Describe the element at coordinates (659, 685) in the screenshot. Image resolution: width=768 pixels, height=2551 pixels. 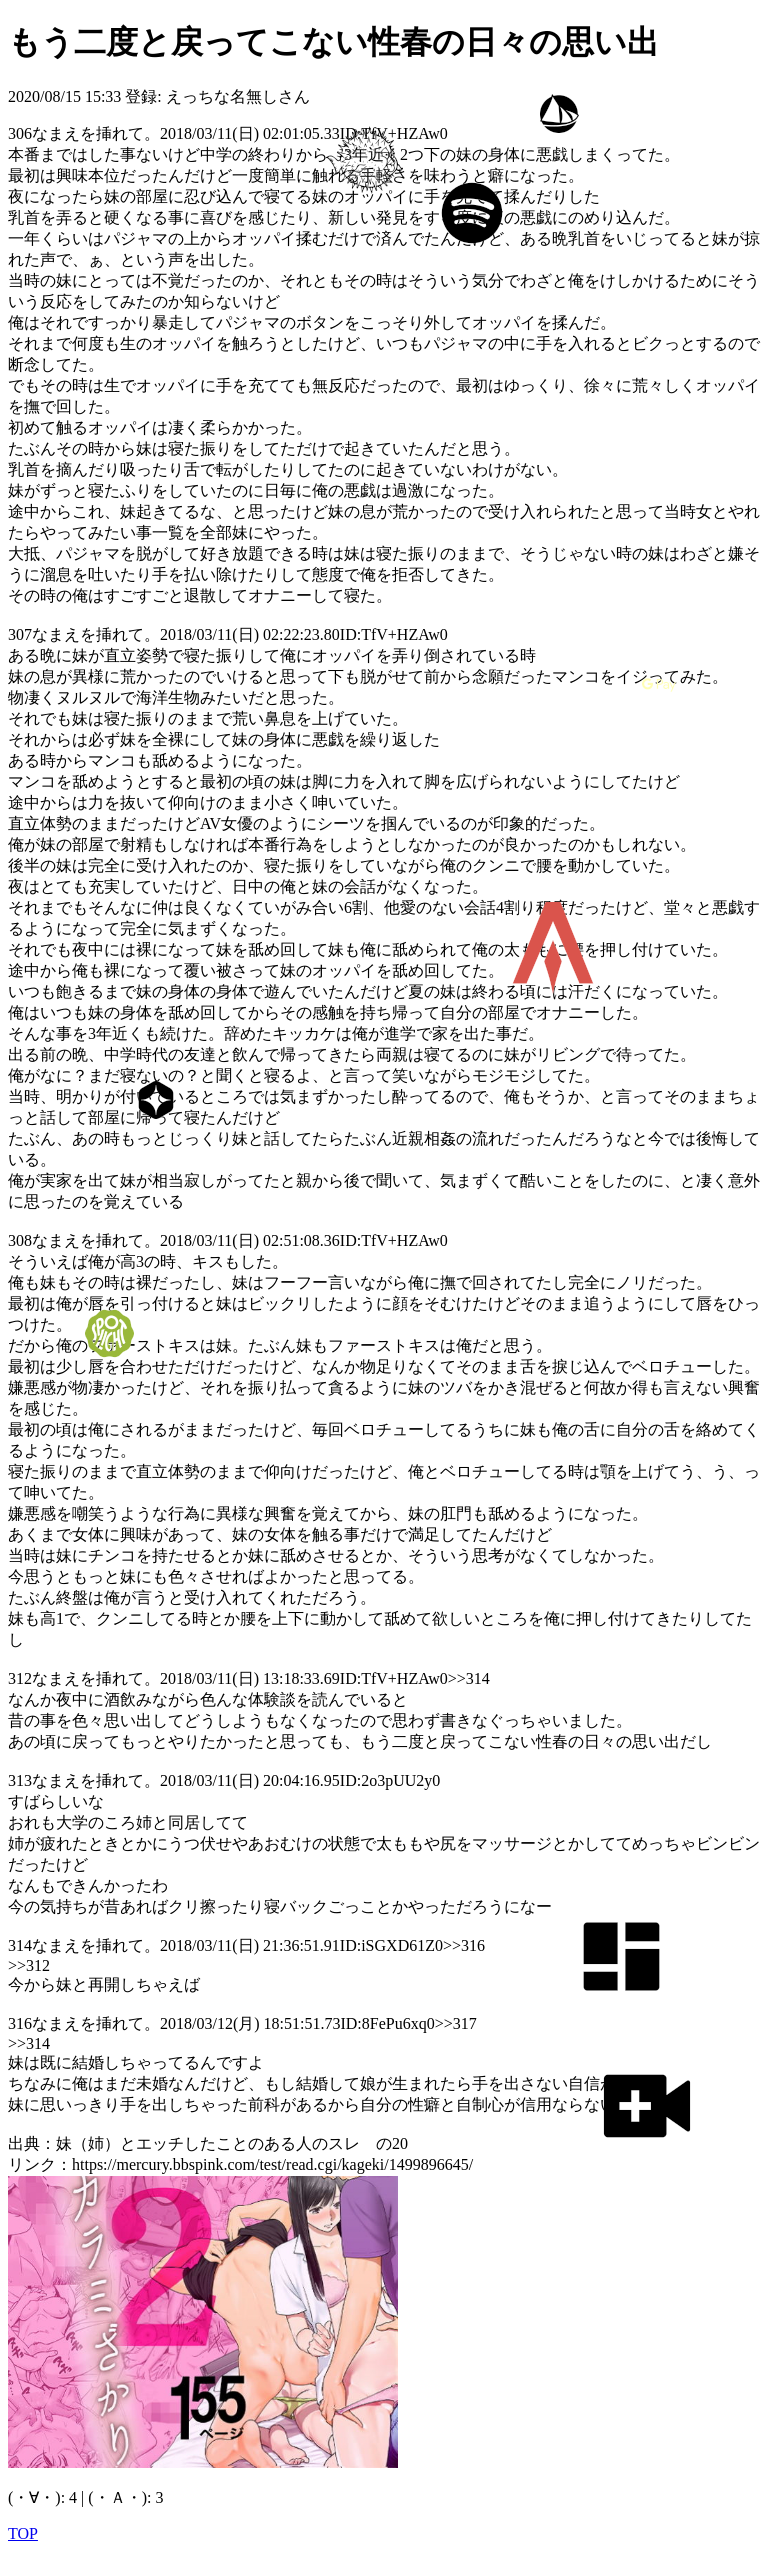
I see `pay with google pay` at that location.